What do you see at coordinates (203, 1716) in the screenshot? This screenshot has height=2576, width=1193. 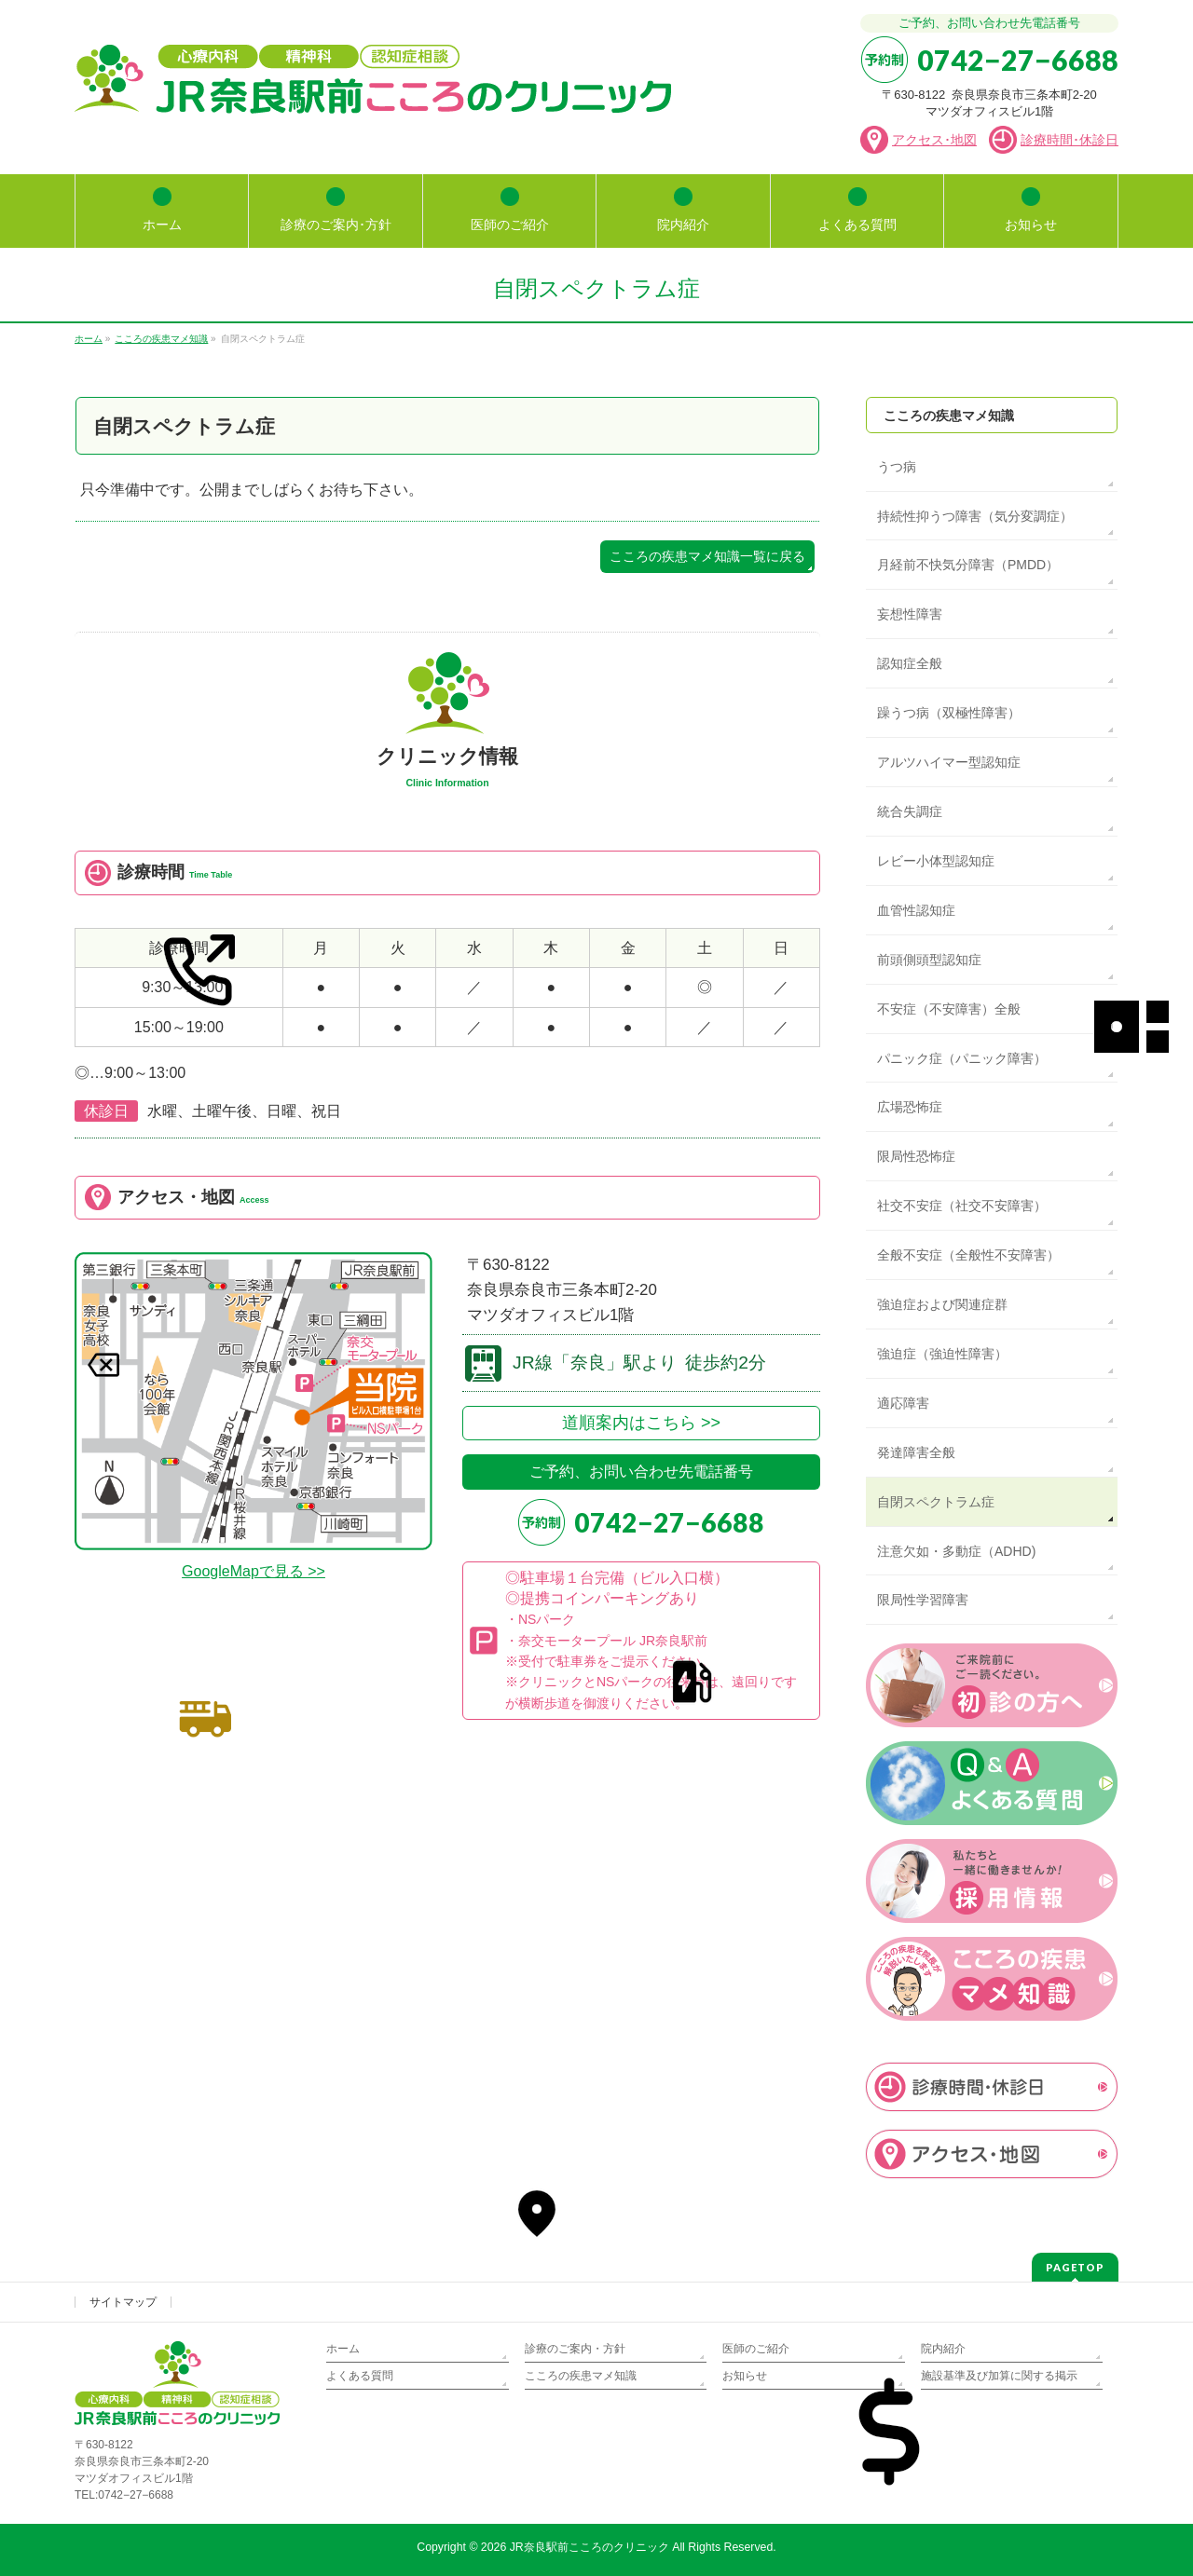 I see `indicates emergency services or fire department` at bounding box center [203, 1716].